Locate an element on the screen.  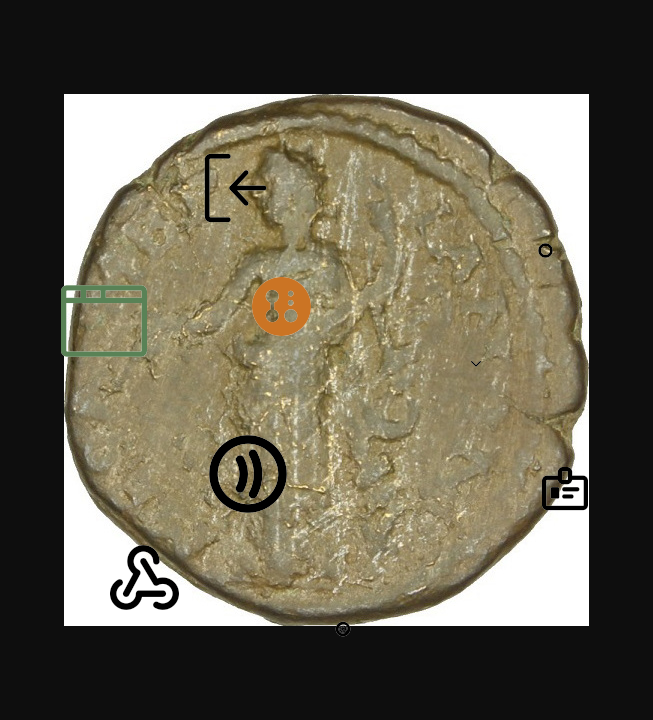
sign in to your account is located at coordinates (234, 188).